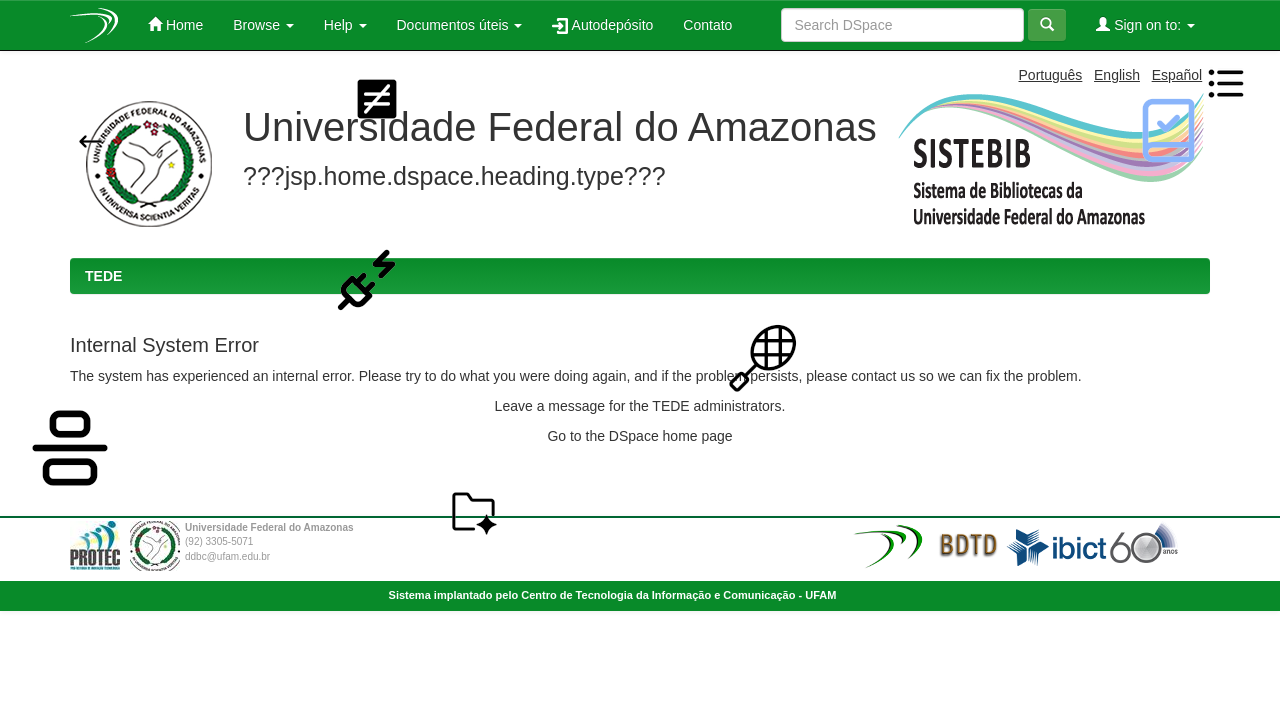 This screenshot has width=1280, height=720. I want to click on align objects to vertical center, so click(70, 448).